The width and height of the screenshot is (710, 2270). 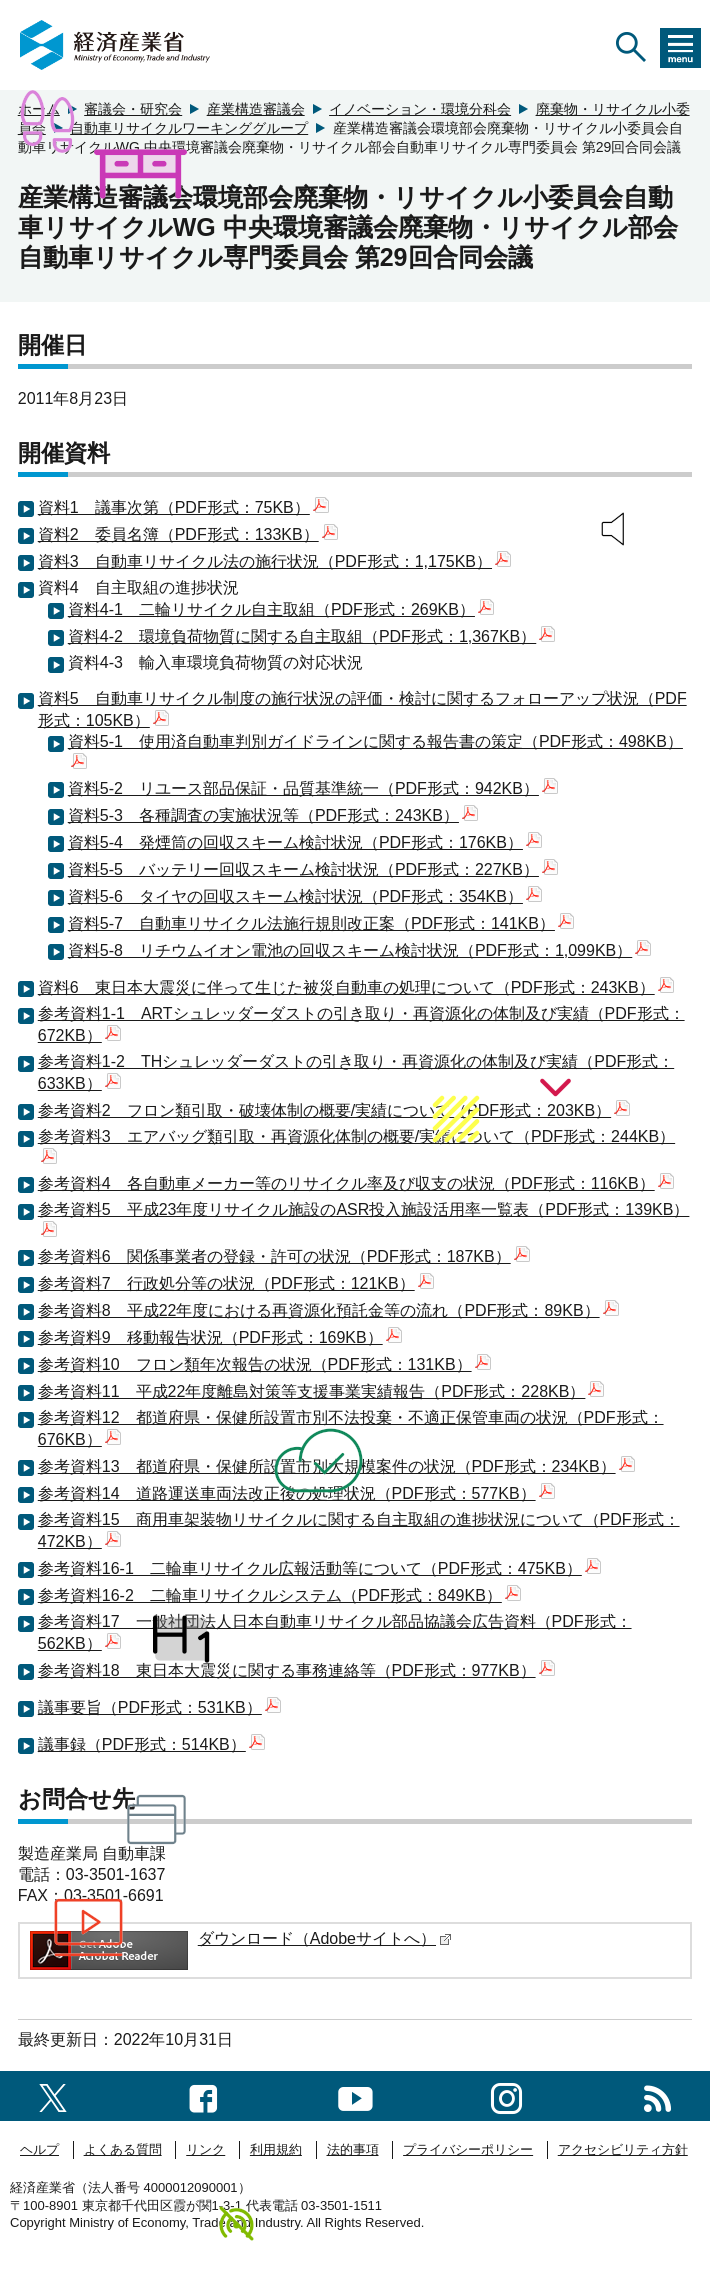 I want to click on format text as heading level 1, so click(x=180, y=1638).